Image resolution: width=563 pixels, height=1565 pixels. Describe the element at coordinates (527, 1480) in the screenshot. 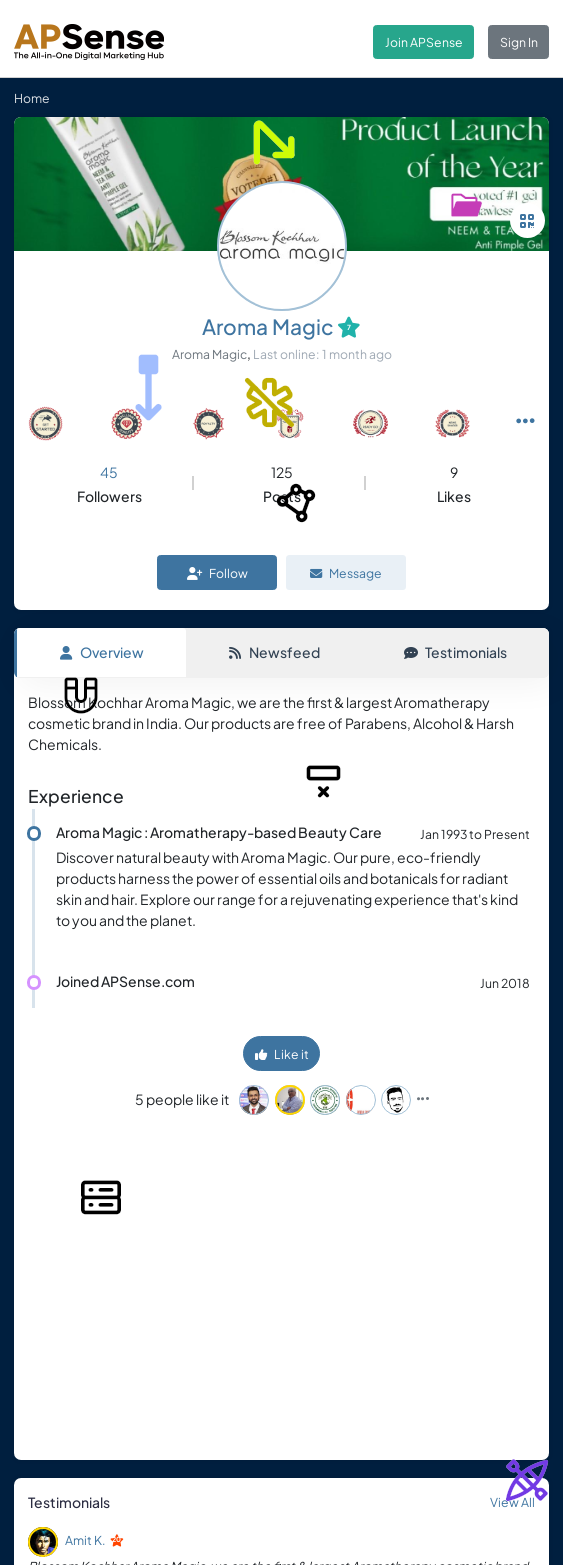

I see `kayak or canoe activity option` at that location.